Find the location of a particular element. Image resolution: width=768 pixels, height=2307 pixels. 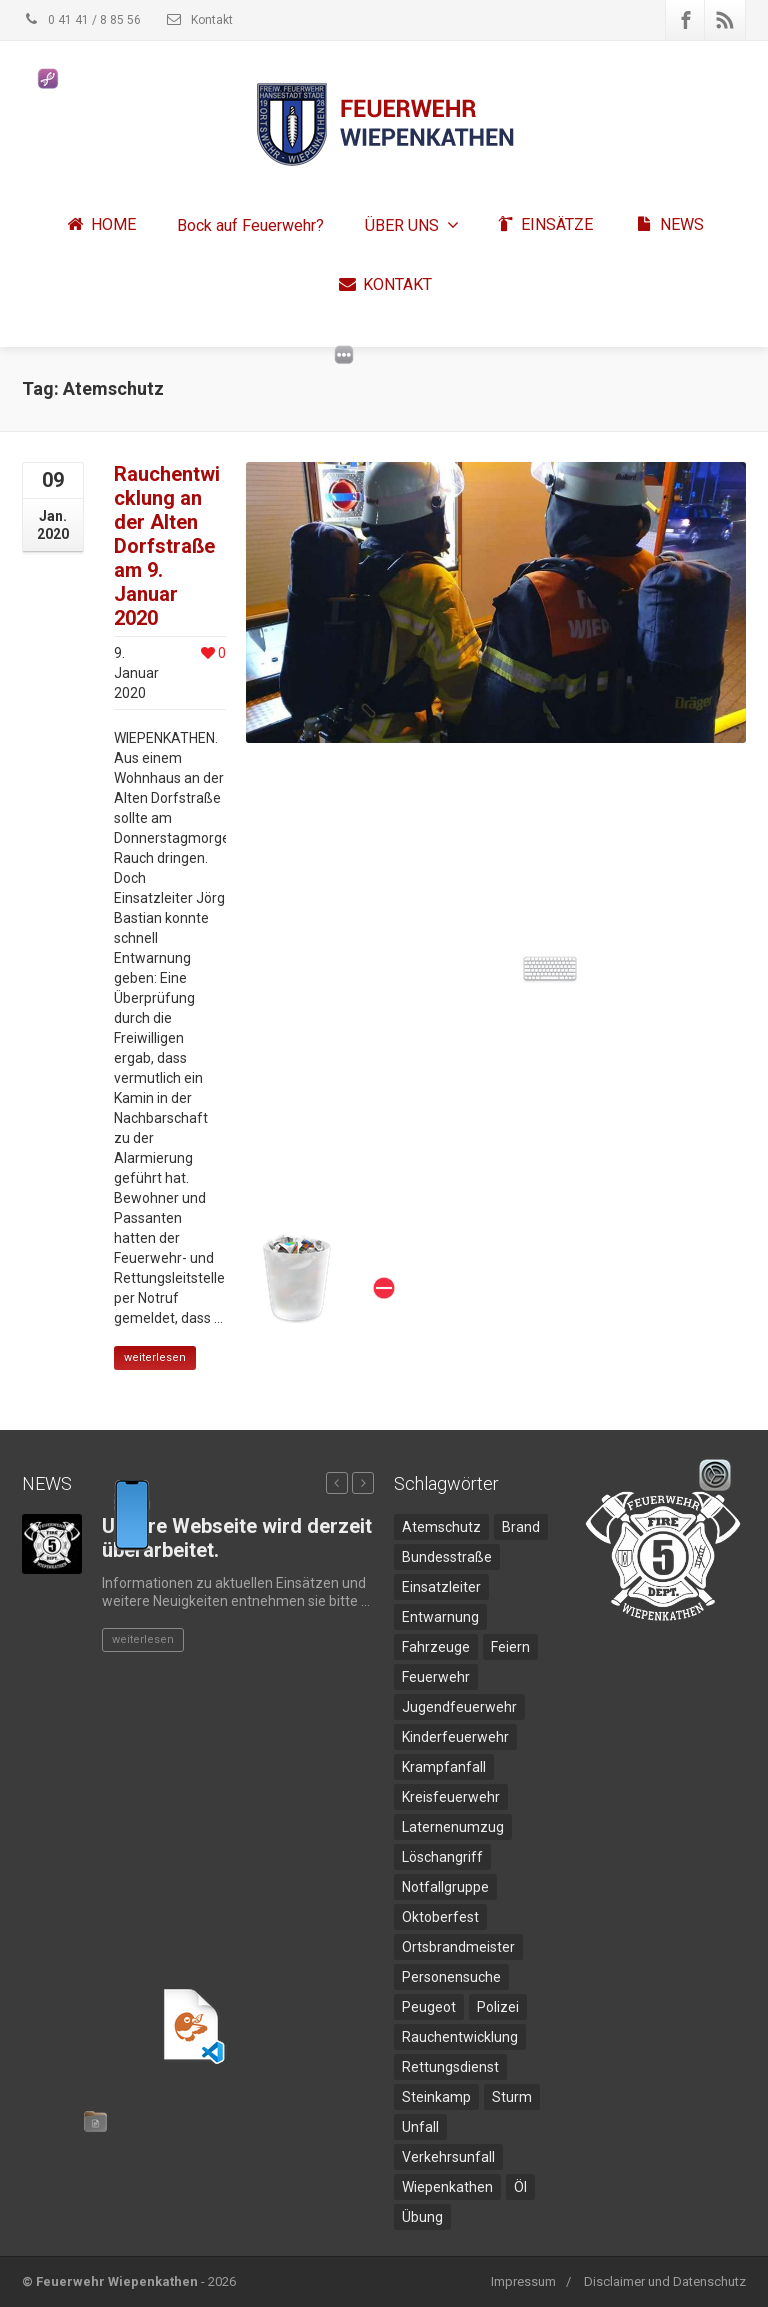

open system settings or preferences is located at coordinates (715, 1475).